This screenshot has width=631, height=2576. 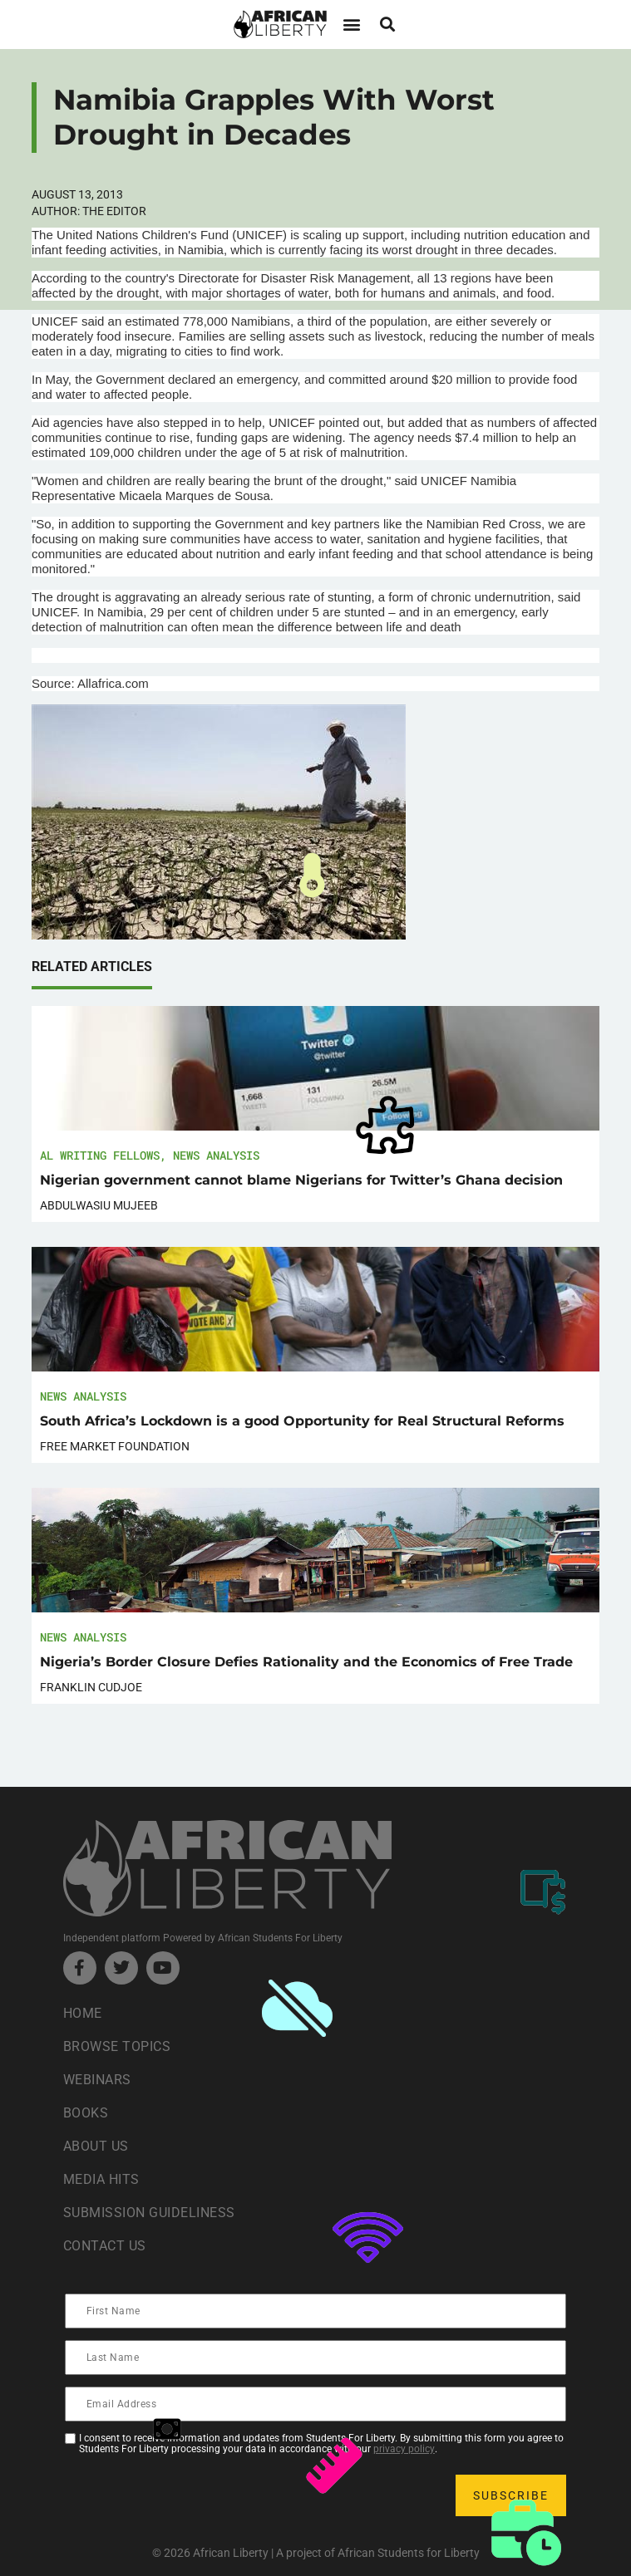 What do you see at coordinates (543, 1890) in the screenshot?
I see `manage device payment or subscription` at bounding box center [543, 1890].